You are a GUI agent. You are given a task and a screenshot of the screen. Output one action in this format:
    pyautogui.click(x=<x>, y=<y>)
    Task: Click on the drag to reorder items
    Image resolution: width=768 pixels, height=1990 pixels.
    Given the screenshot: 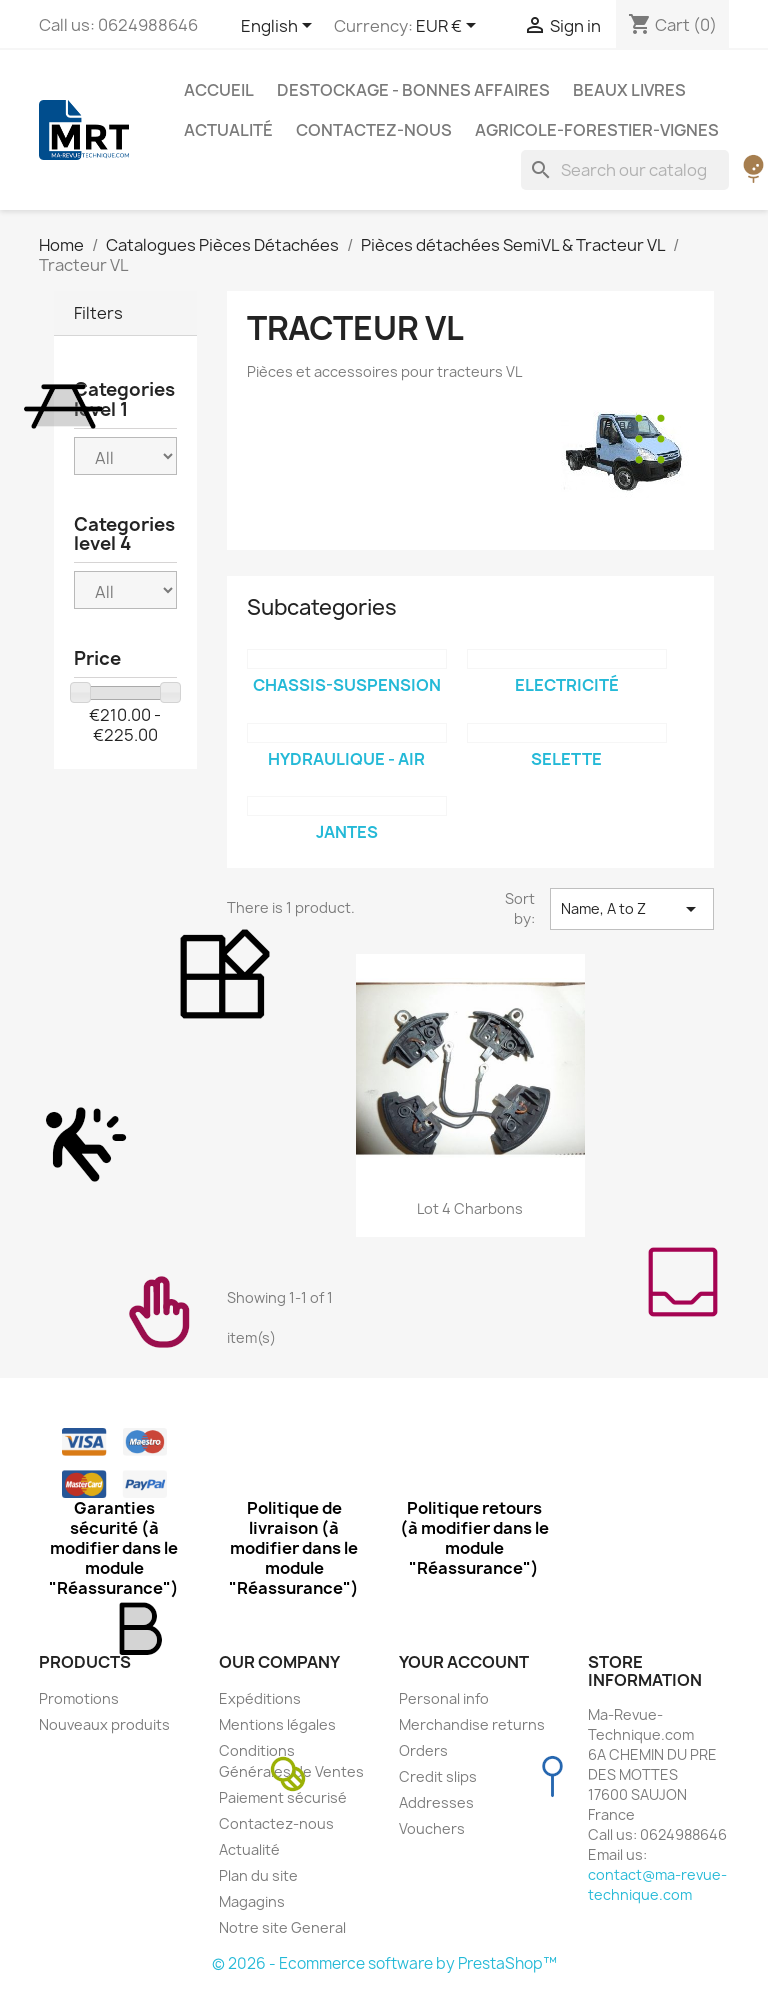 What is the action you would take?
    pyautogui.click(x=650, y=439)
    